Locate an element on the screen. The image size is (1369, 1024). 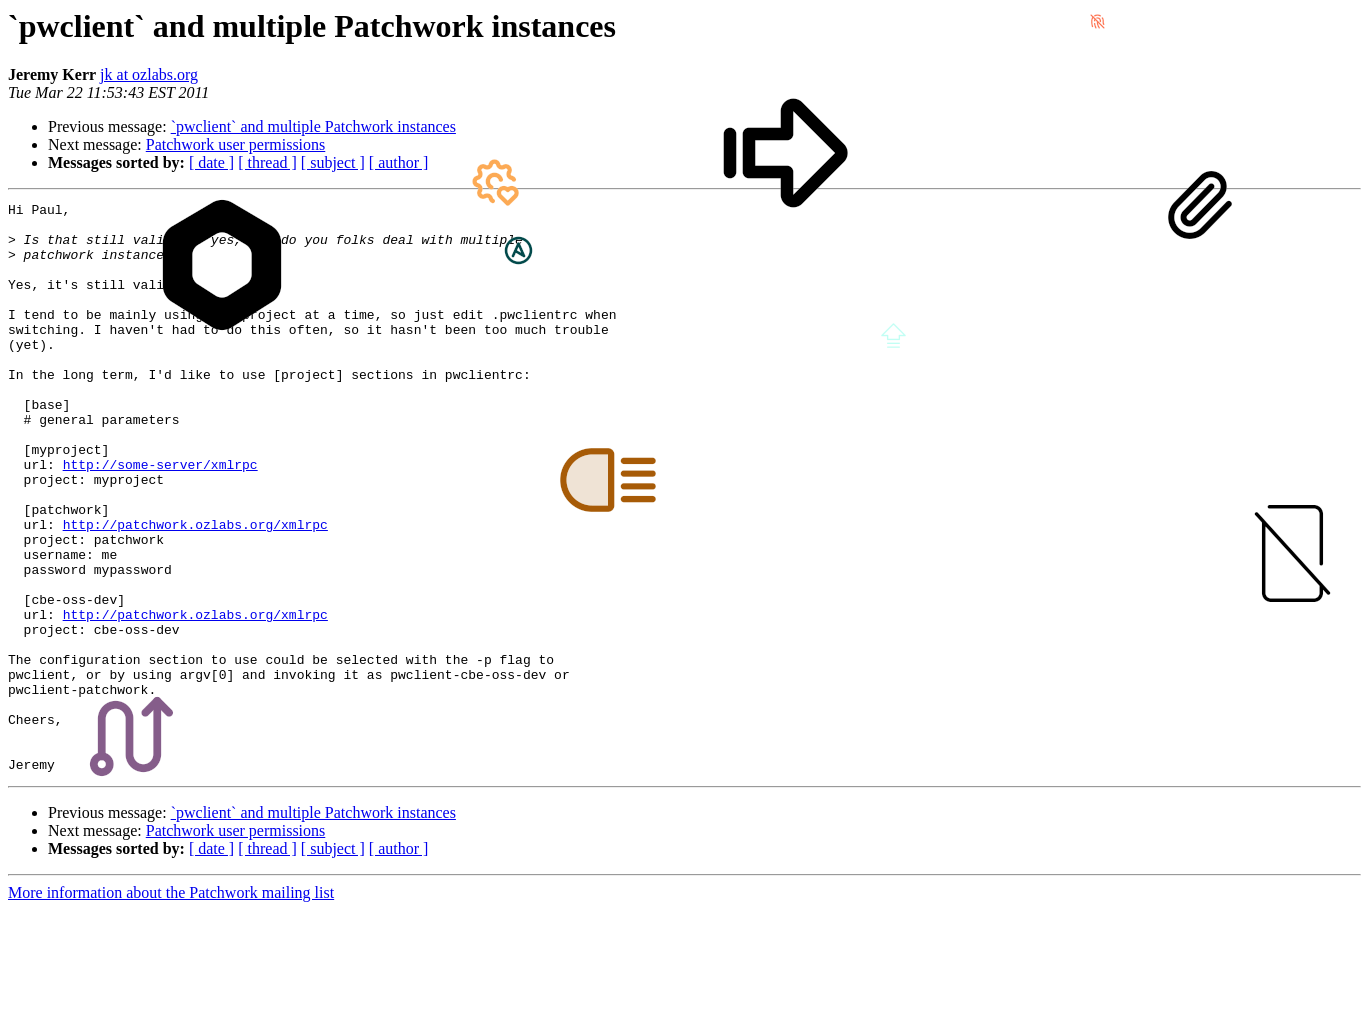
attach a file to your message is located at coordinates (1199, 205).